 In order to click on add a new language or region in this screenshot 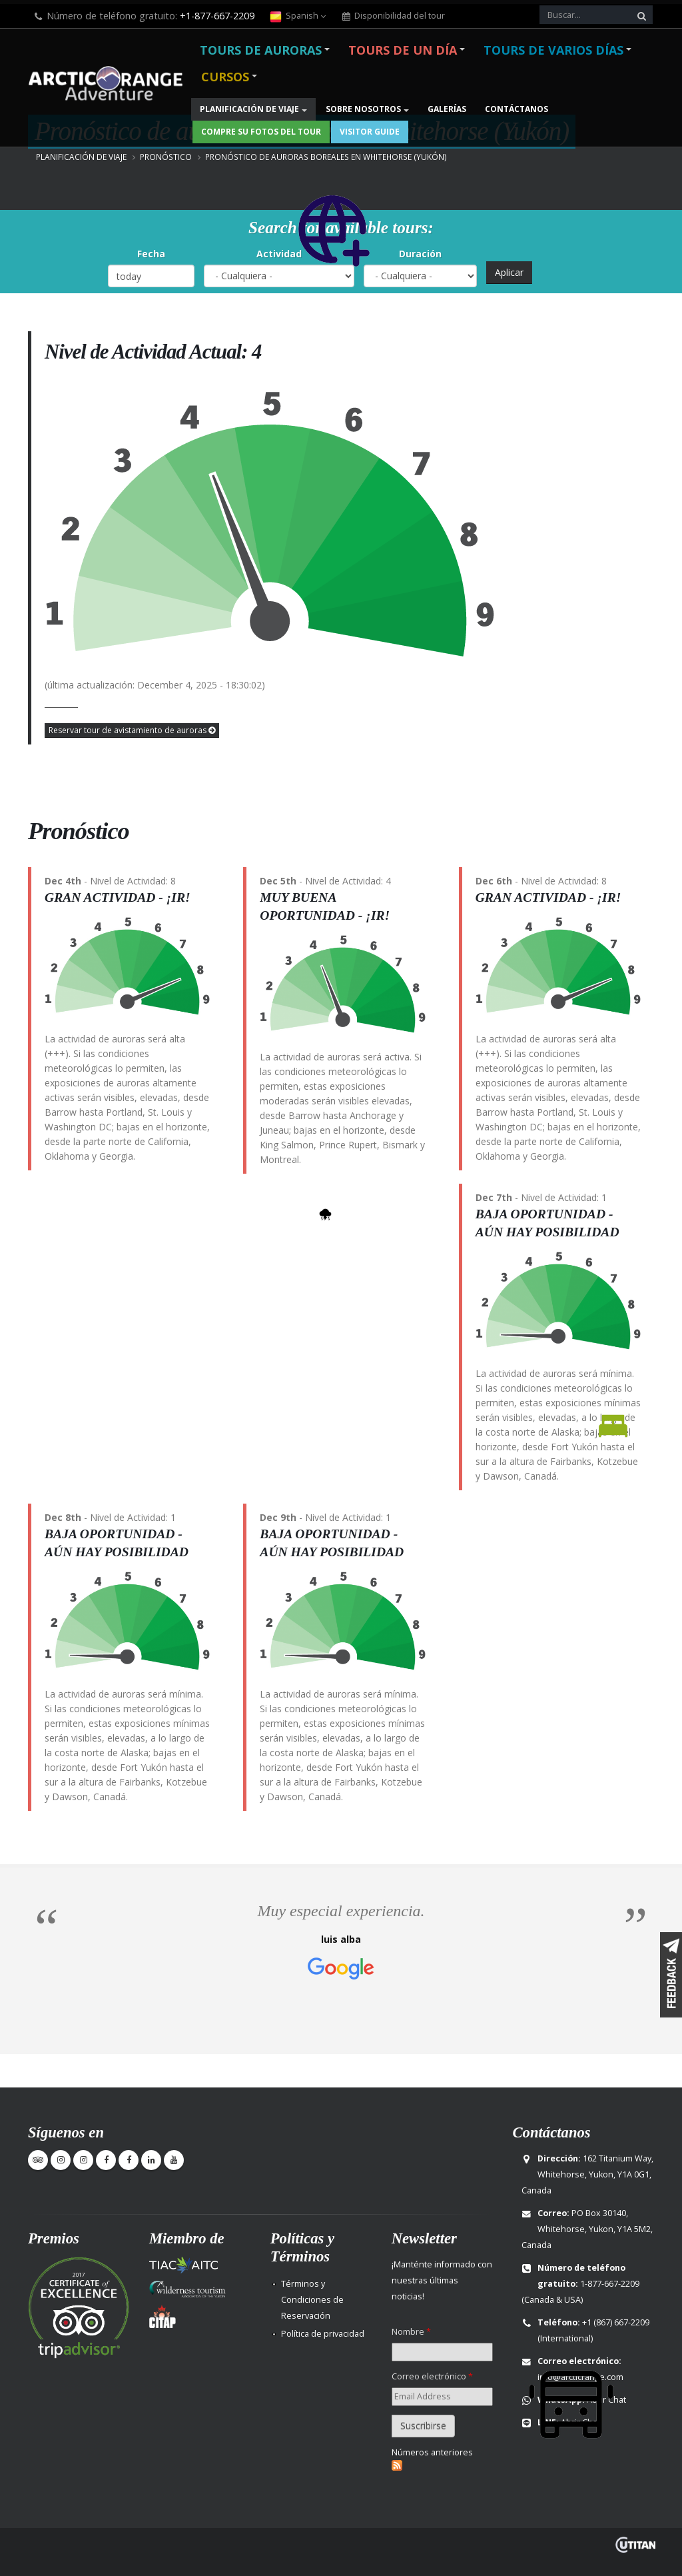, I will do `click(332, 229)`.